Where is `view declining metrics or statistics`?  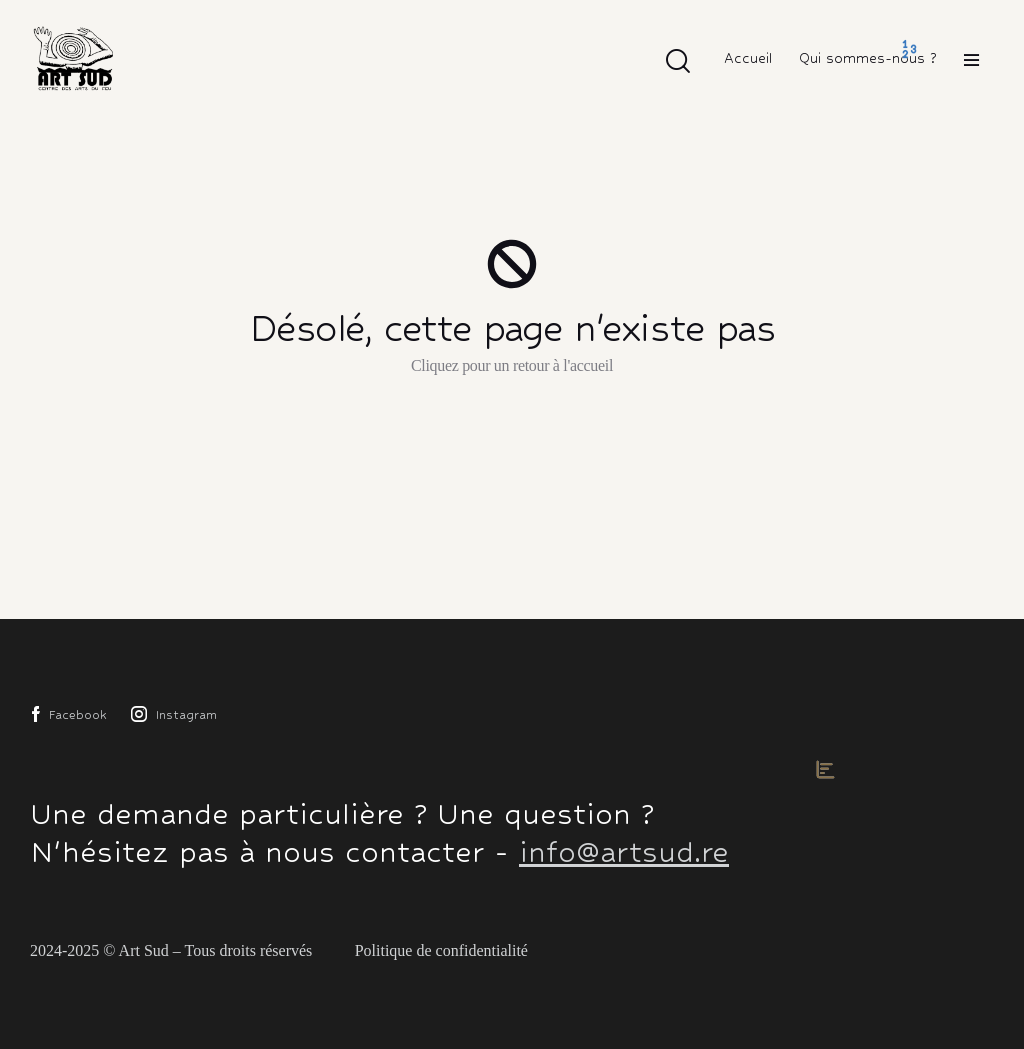 view declining metrics or statistics is located at coordinates (825, 769).